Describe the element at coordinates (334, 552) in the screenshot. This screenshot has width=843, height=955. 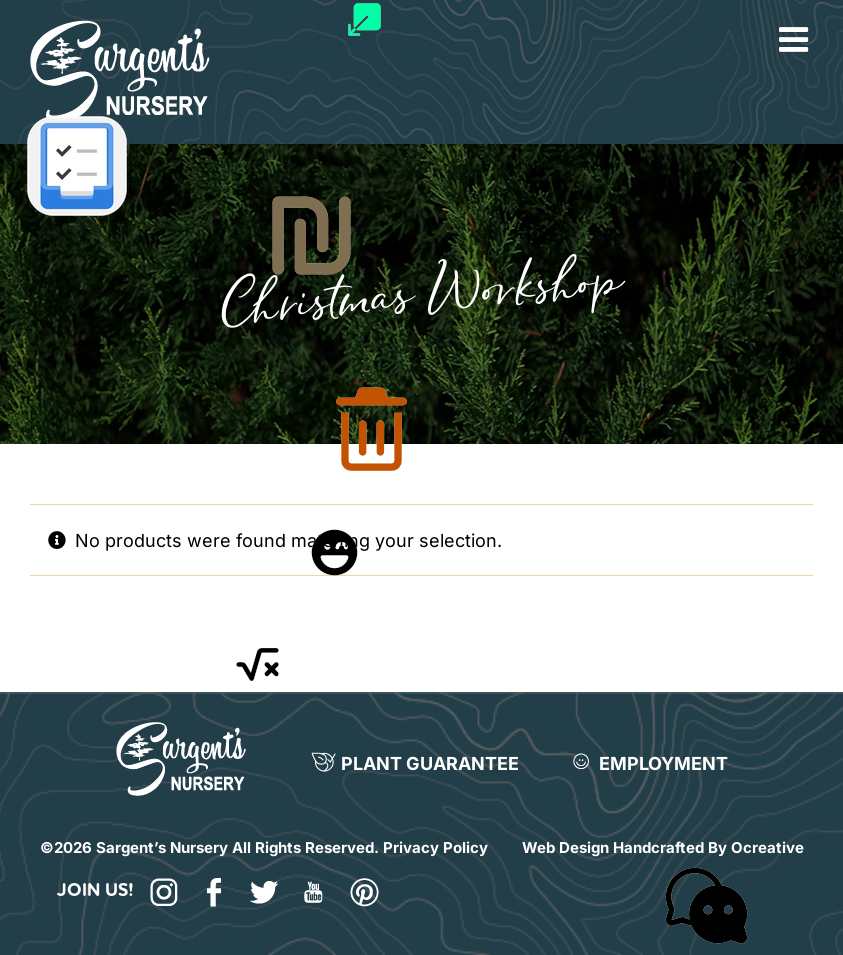
I see `add a playful or humorous reaction` at that location.